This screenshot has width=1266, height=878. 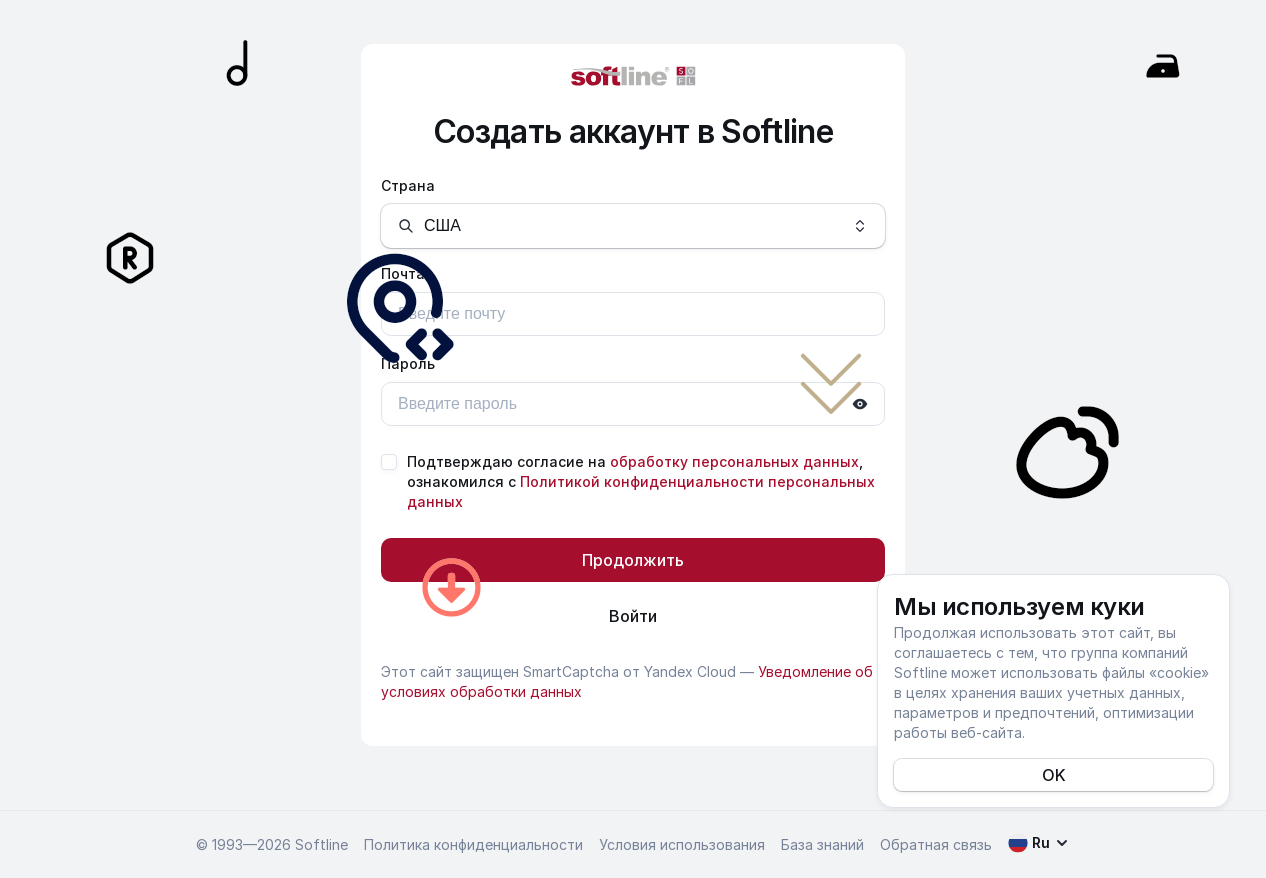 I want to click on indicates clothing requires ironing, so click(x=1163, y=66).